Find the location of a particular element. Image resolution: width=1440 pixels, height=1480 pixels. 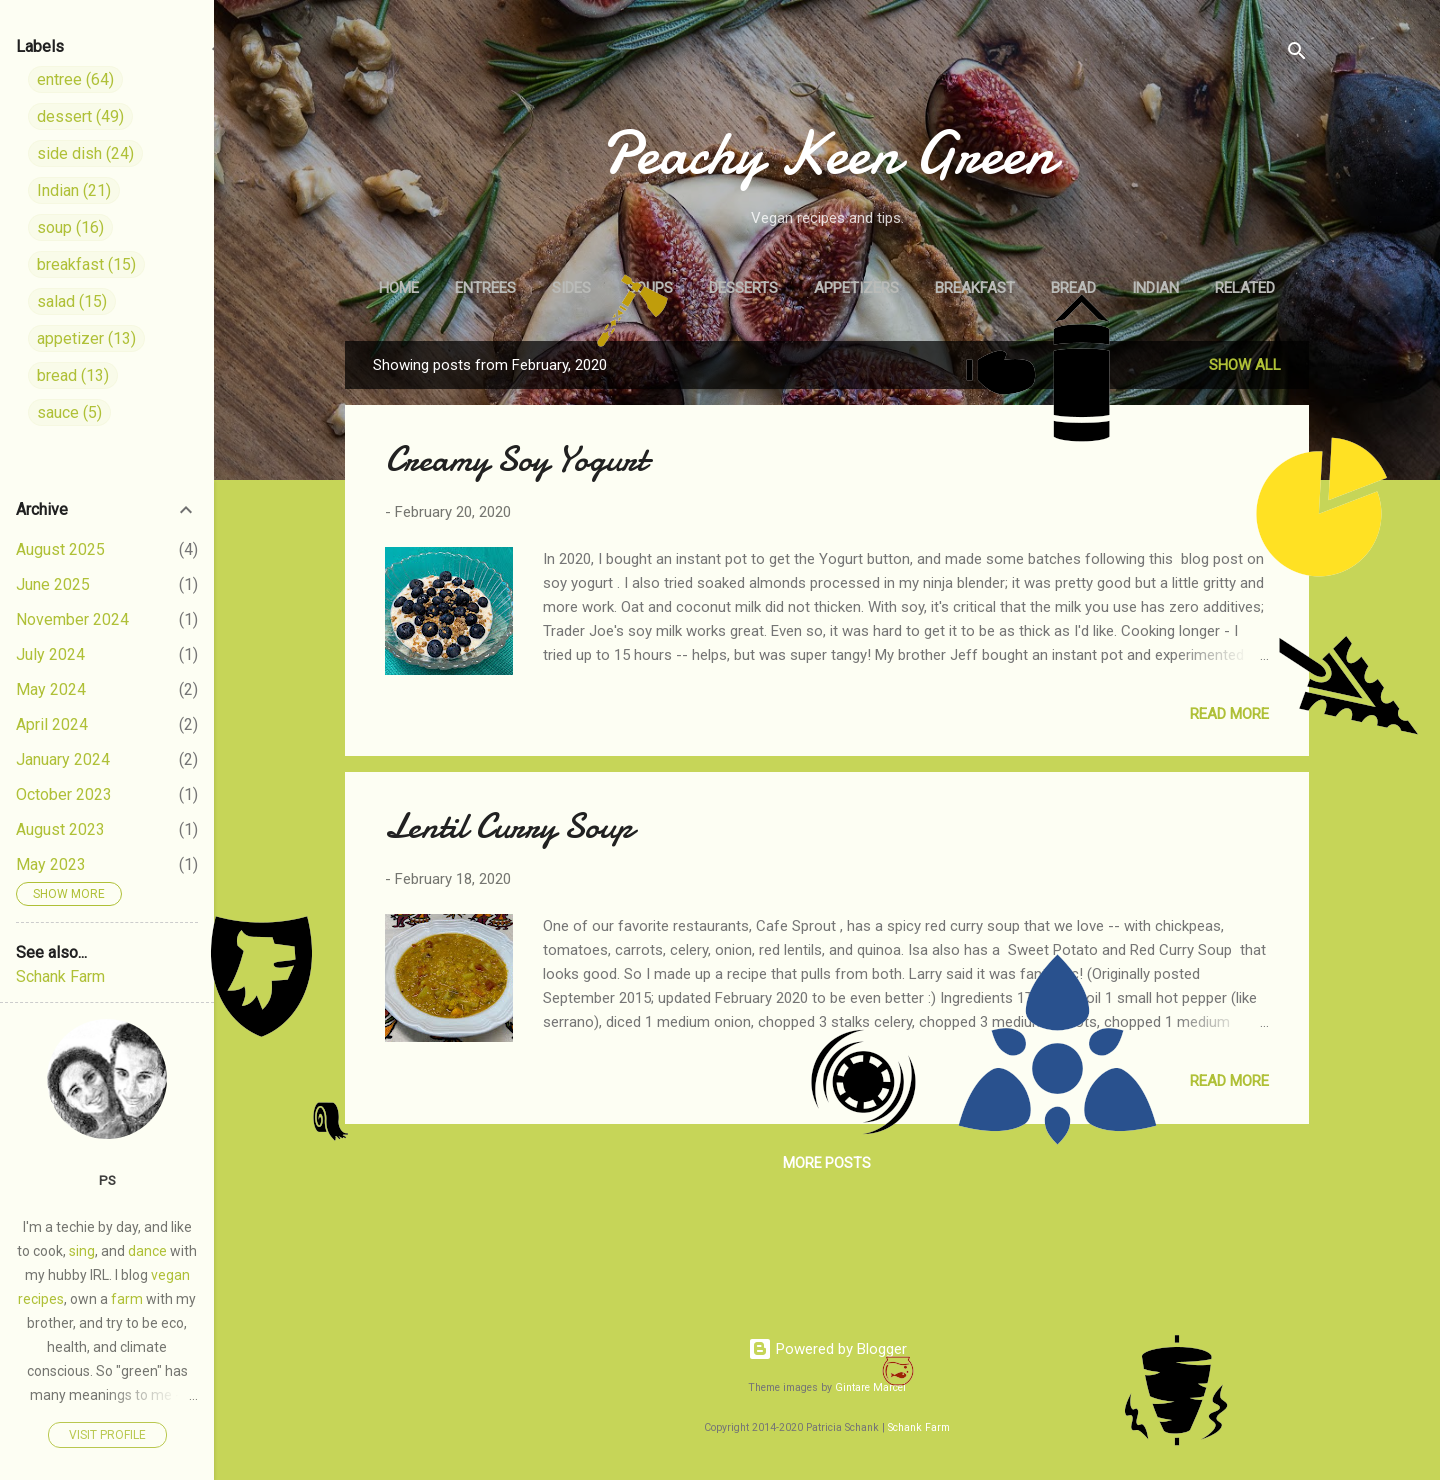

indicates motion detection is active is located at coordinates (863, 1082).